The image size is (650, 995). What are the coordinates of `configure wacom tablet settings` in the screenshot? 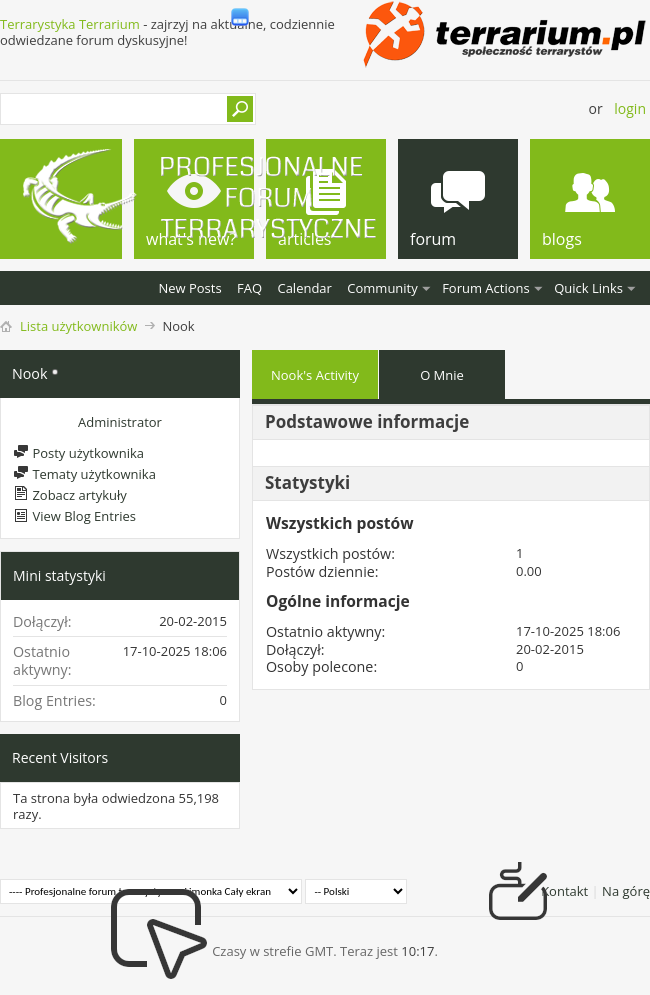 It's located at (518, 891).